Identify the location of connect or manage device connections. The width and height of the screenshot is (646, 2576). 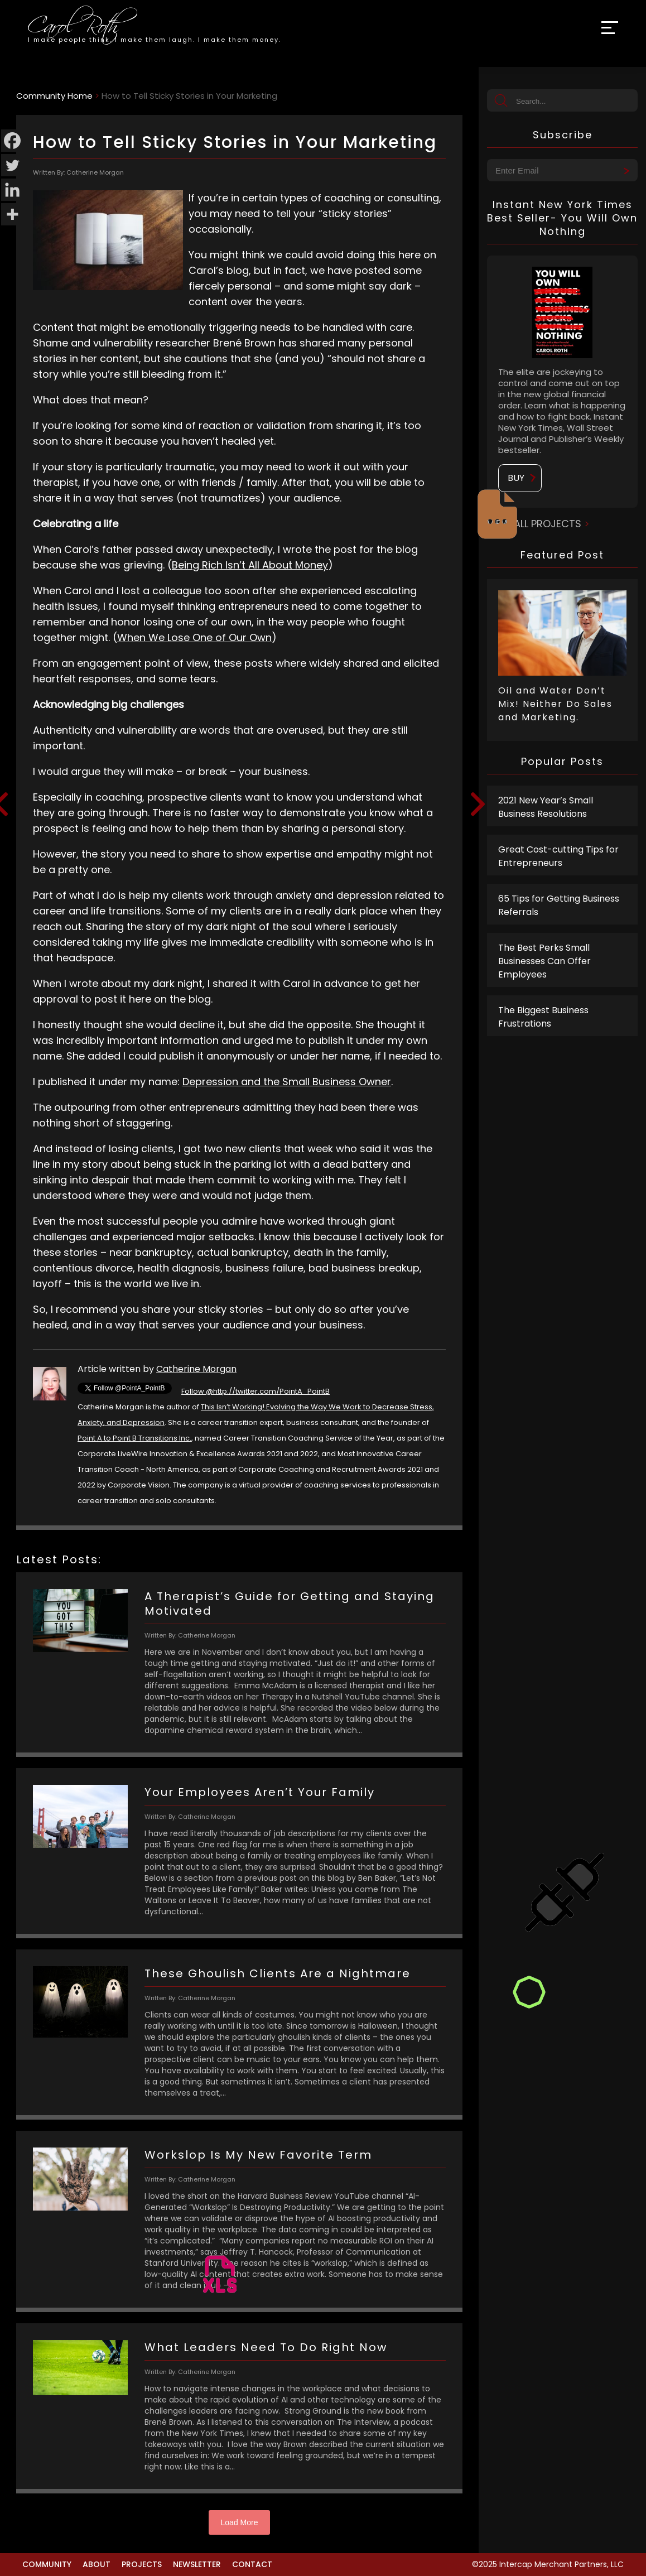
(565, 1892).